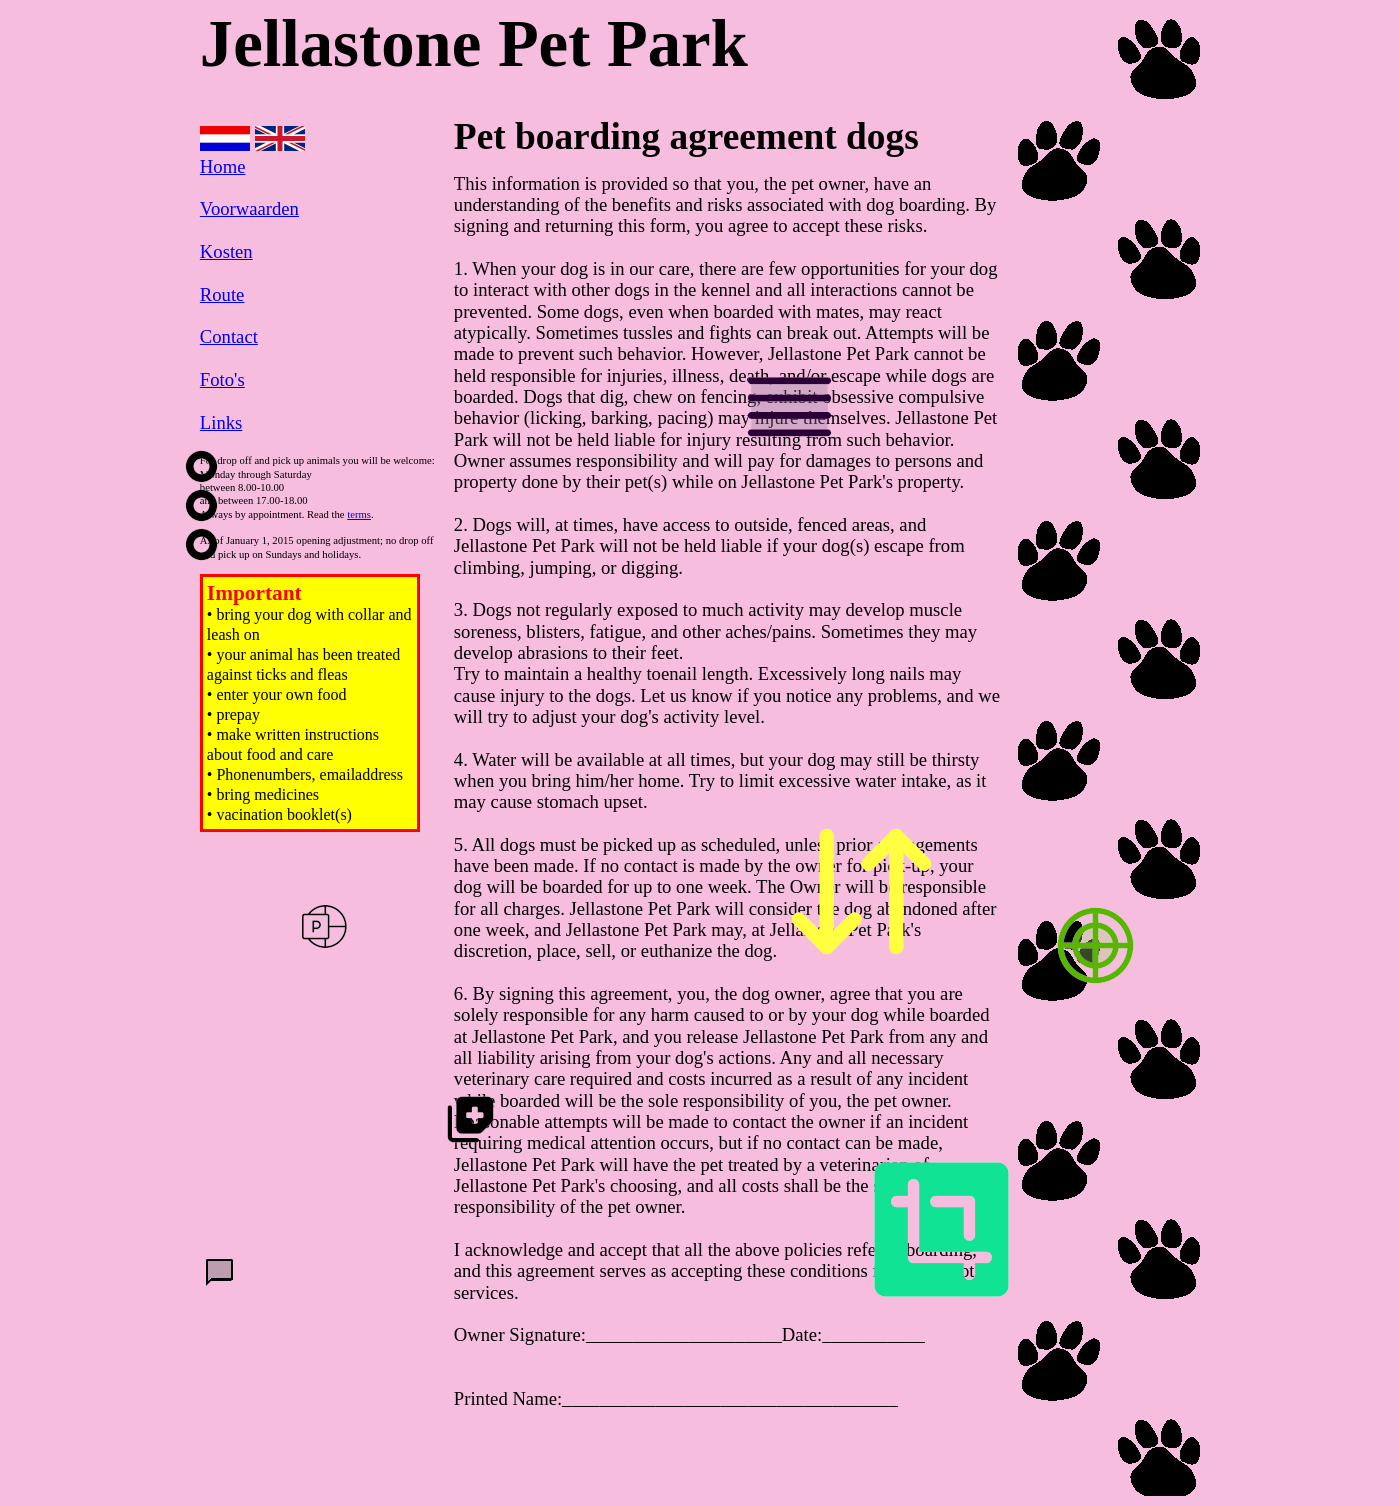 This screenshot has height=1506, width=1399. What do you see at coordinates (470, 1119) in the screenshot?
I see `access medical records or notes` at bounding box center [470, 1119].